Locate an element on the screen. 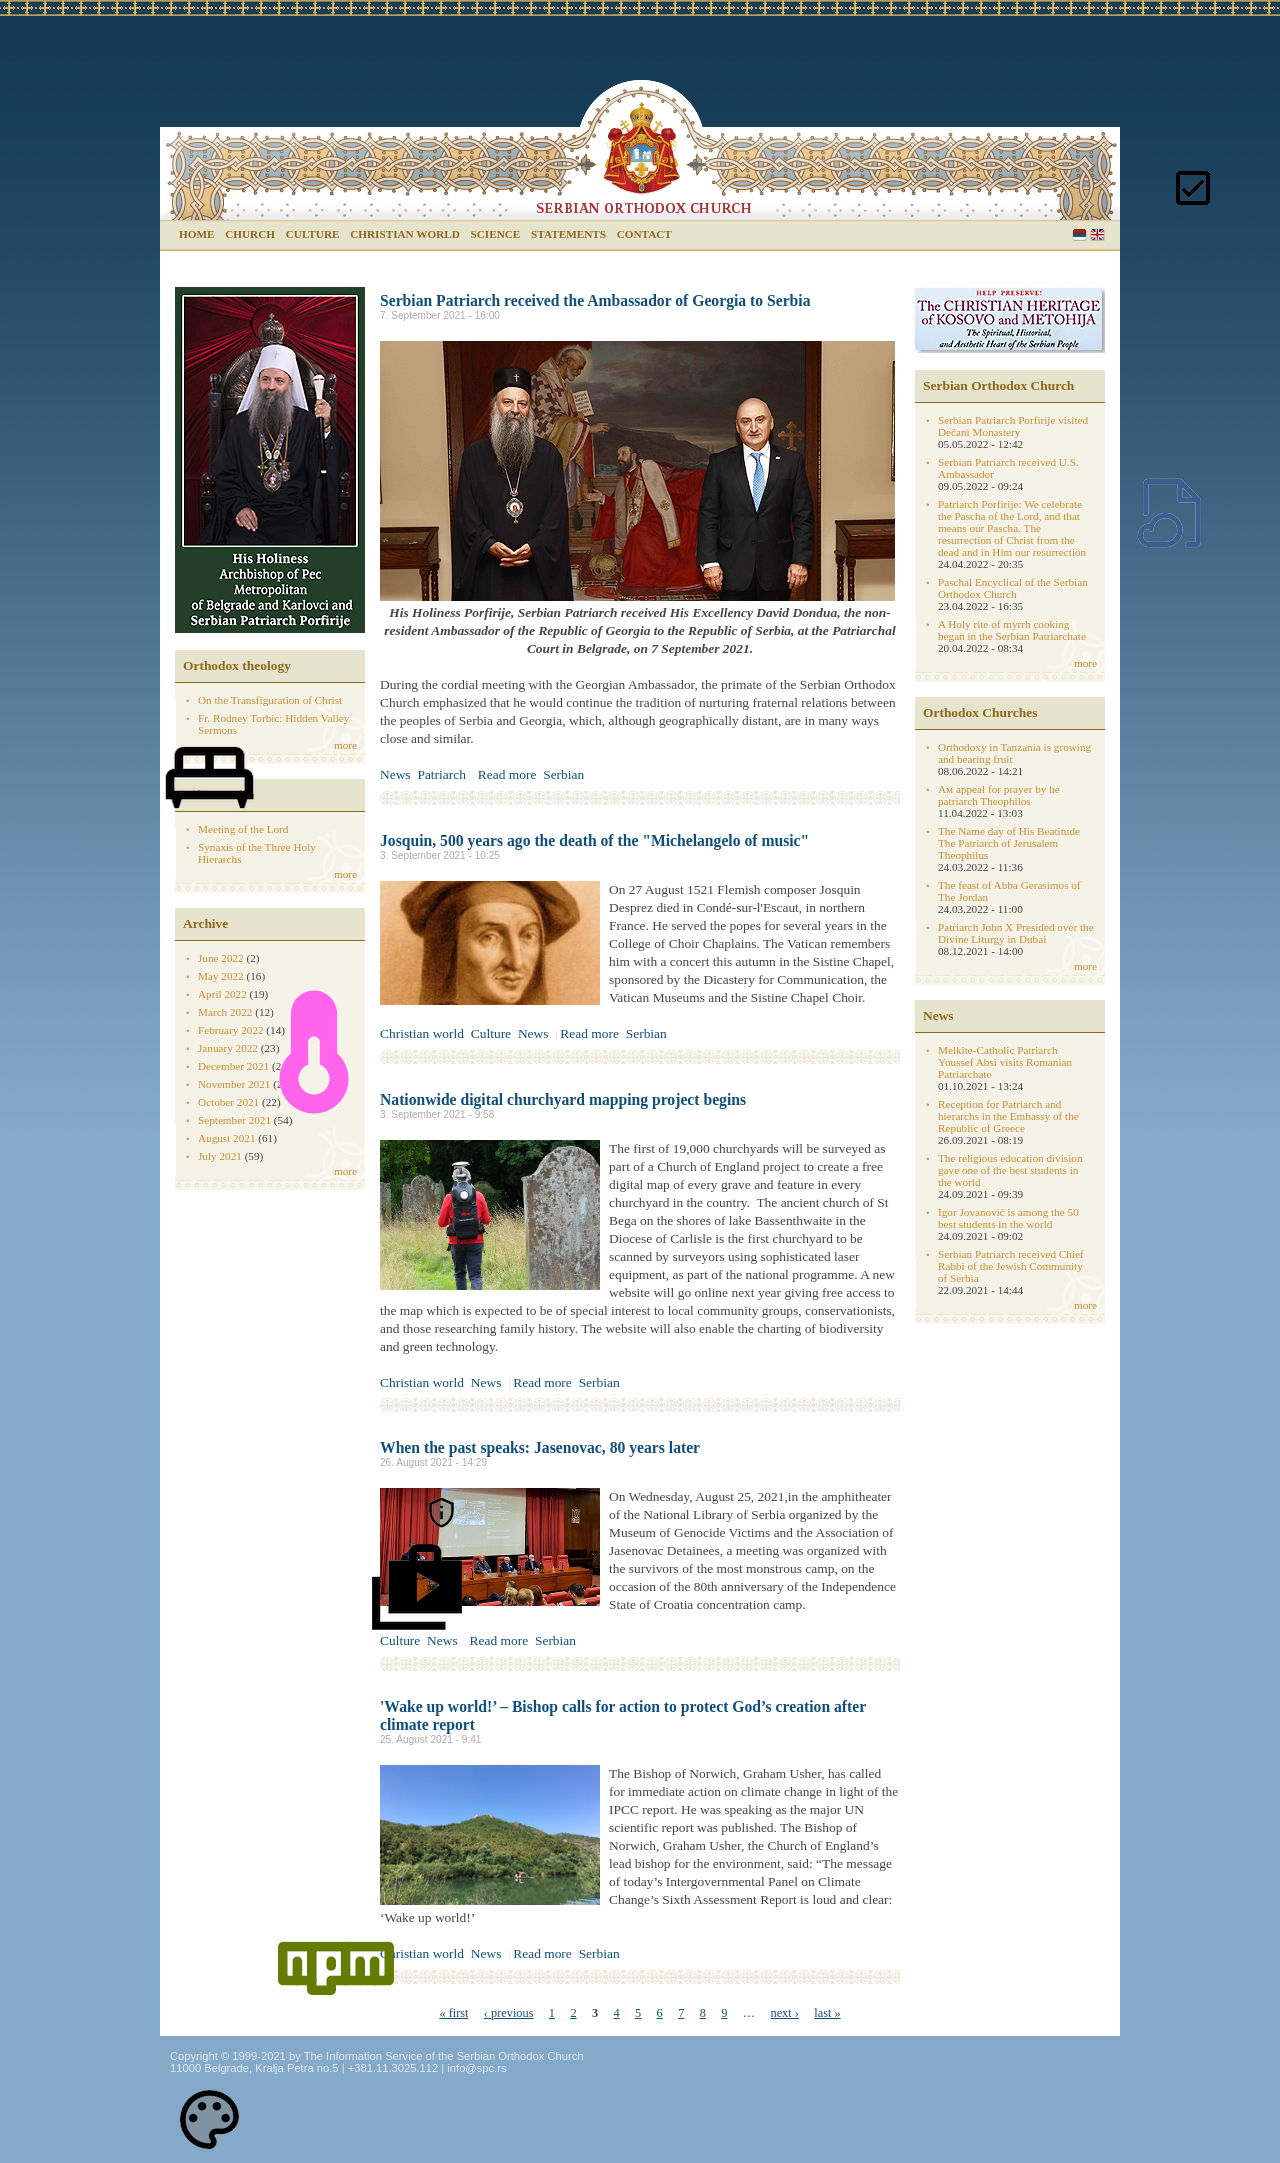  view bedroom or sleeping accommodations is located at coordinates (209, 777).